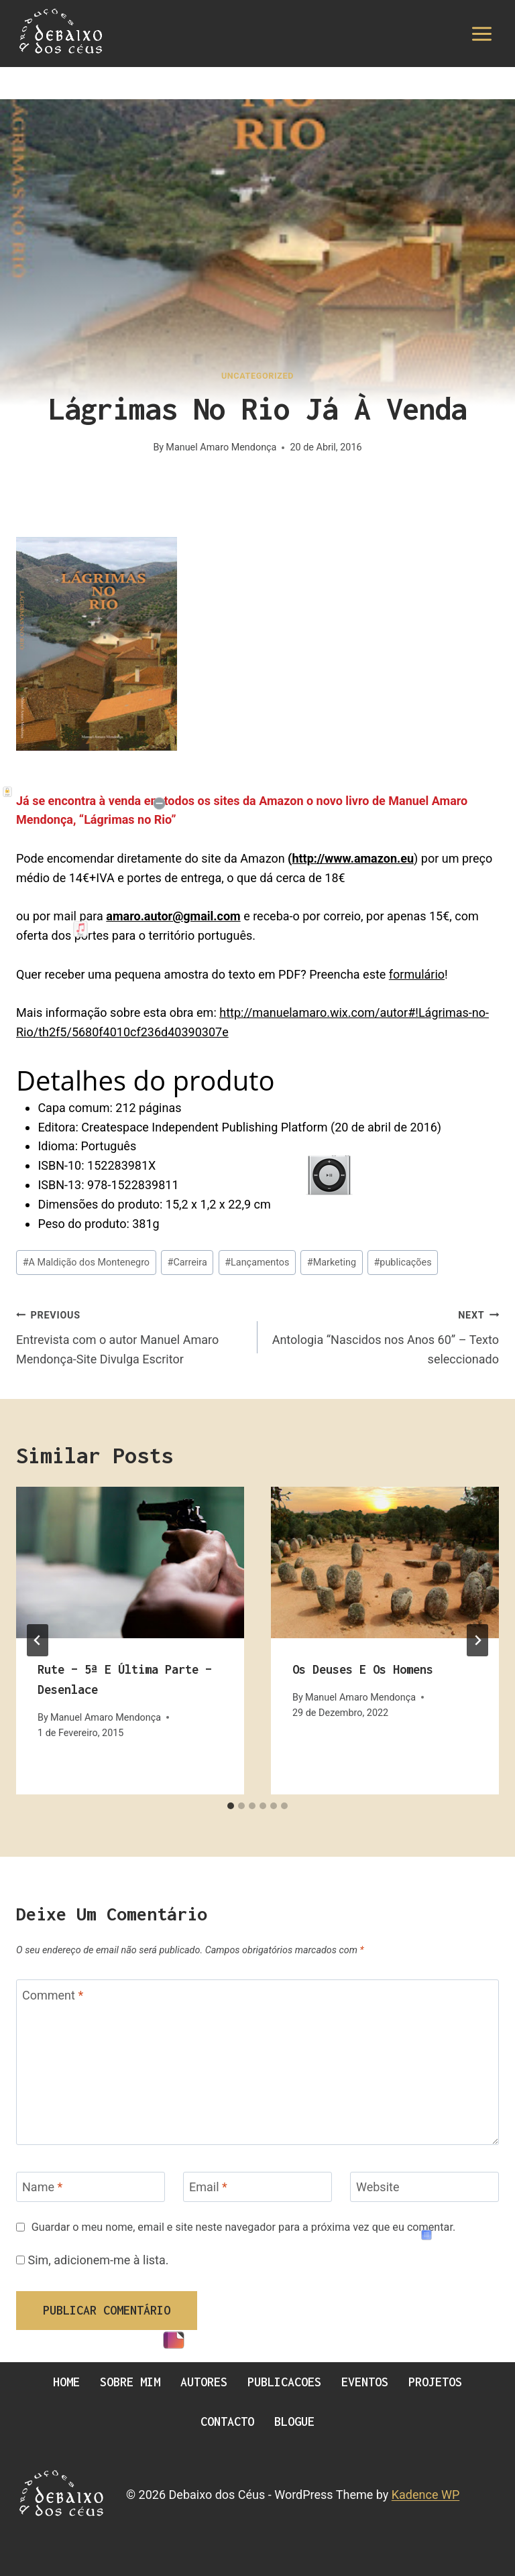 Image resolution: width=515 pixels, height=2576 pixels. Describe the element at coordinates (80, 929) in the screenshot. I see `a flac audio file` at that location.